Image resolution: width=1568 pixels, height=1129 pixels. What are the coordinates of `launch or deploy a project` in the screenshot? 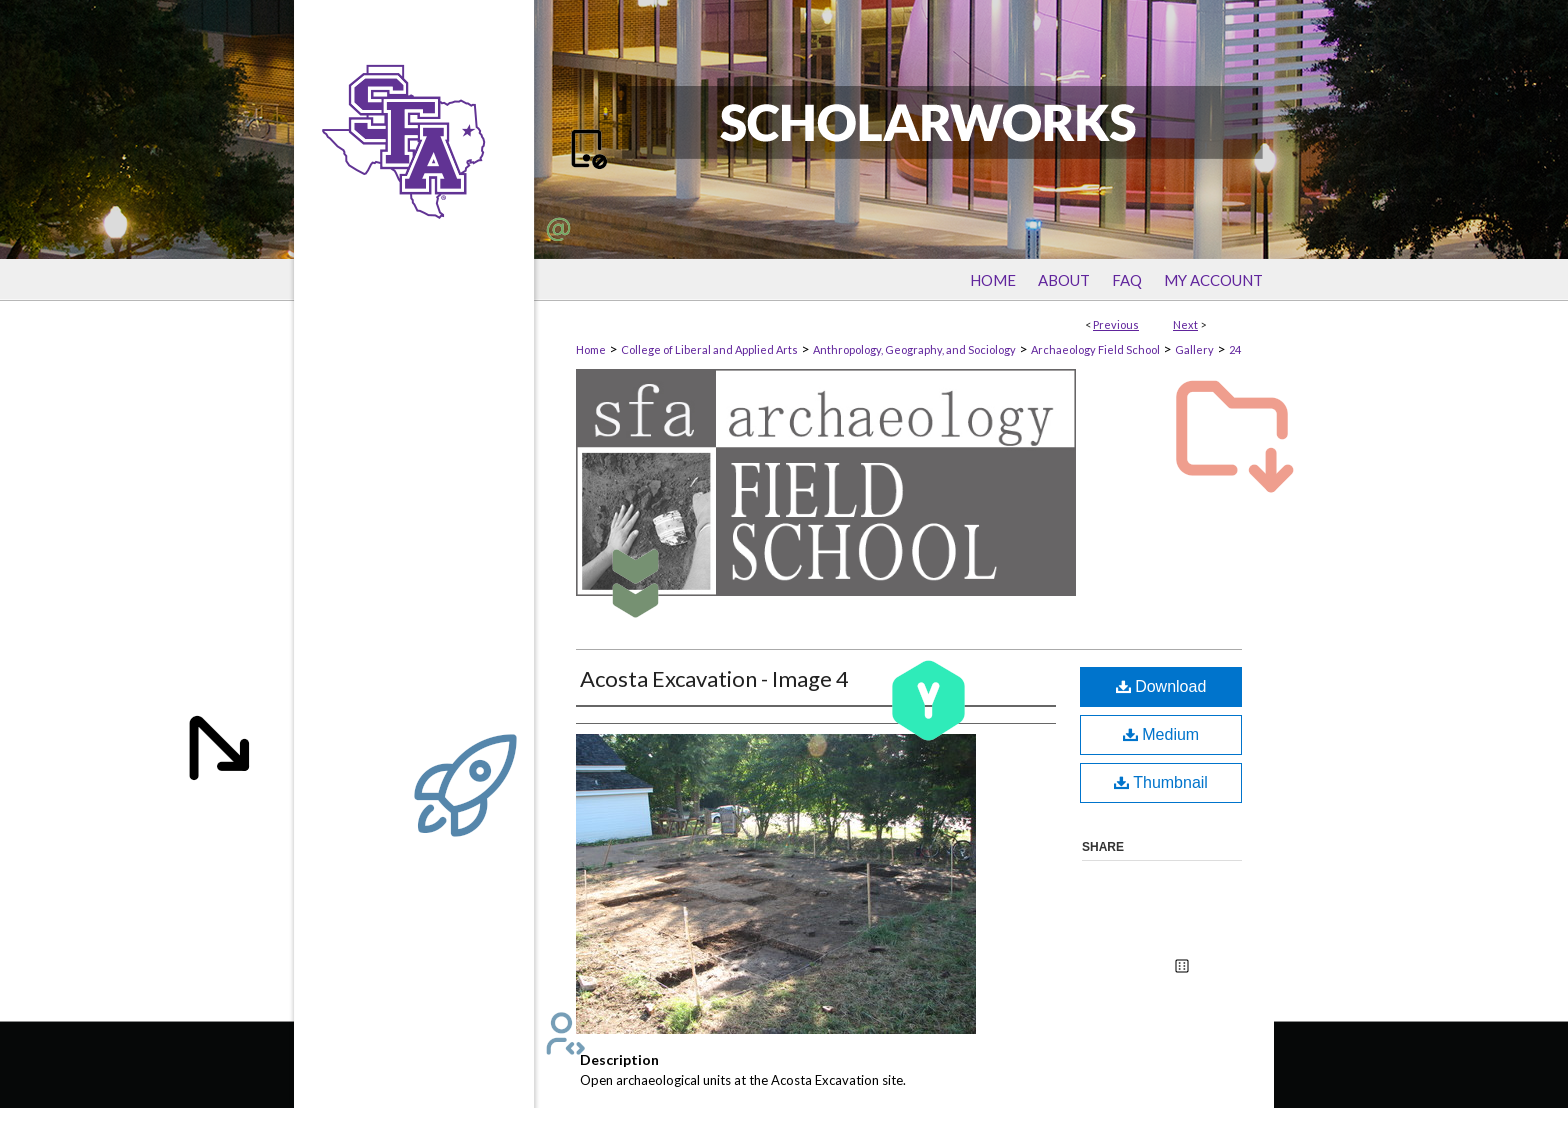 It's located at (465, 785).